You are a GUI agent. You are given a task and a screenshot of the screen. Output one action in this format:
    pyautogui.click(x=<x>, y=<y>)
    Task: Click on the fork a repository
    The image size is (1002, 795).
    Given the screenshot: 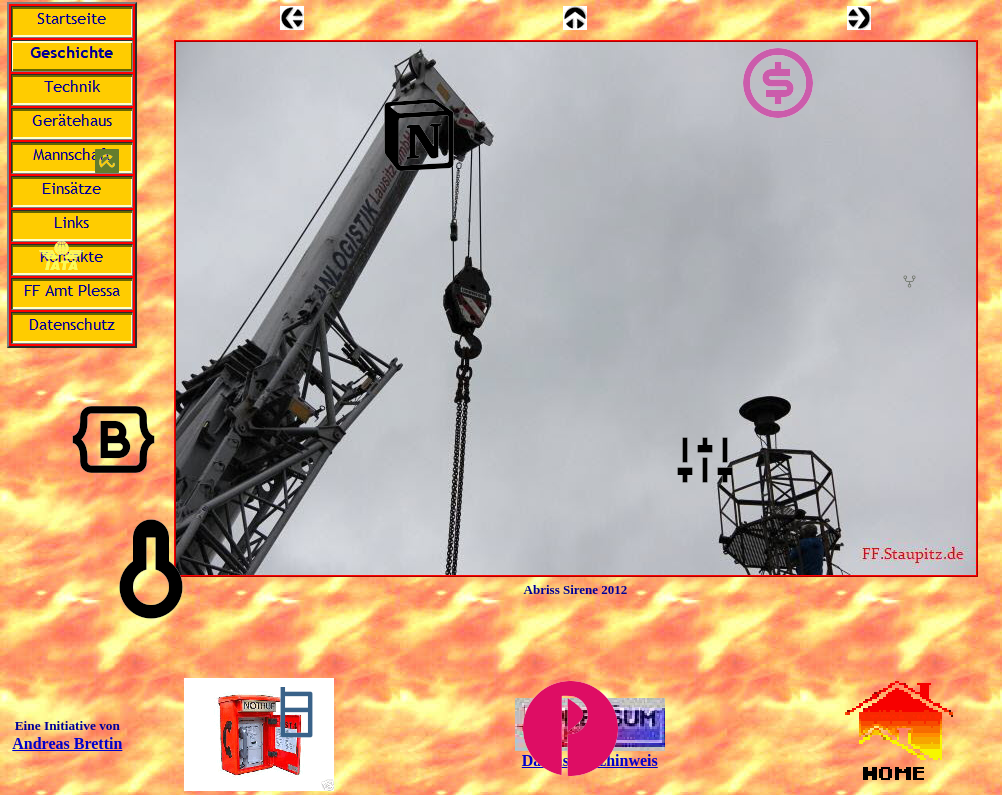 What is the action you would take?
    pyautogui.click(x=909, y=281)
    